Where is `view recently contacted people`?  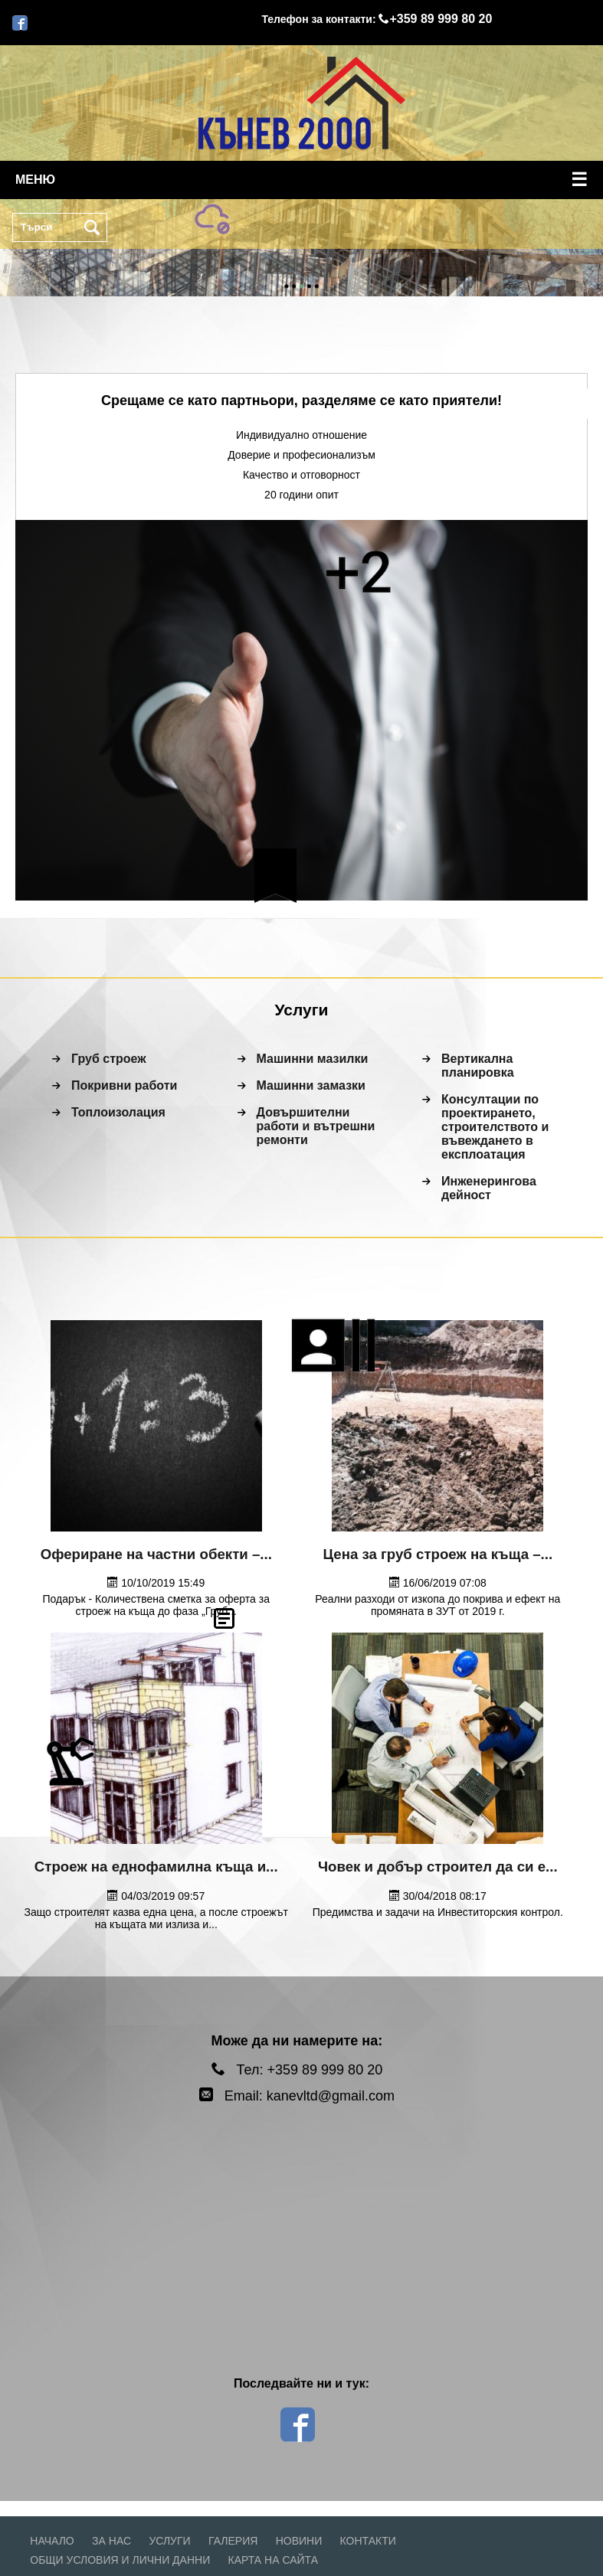 view recently contacted people is located at coordinates (333, 1345).